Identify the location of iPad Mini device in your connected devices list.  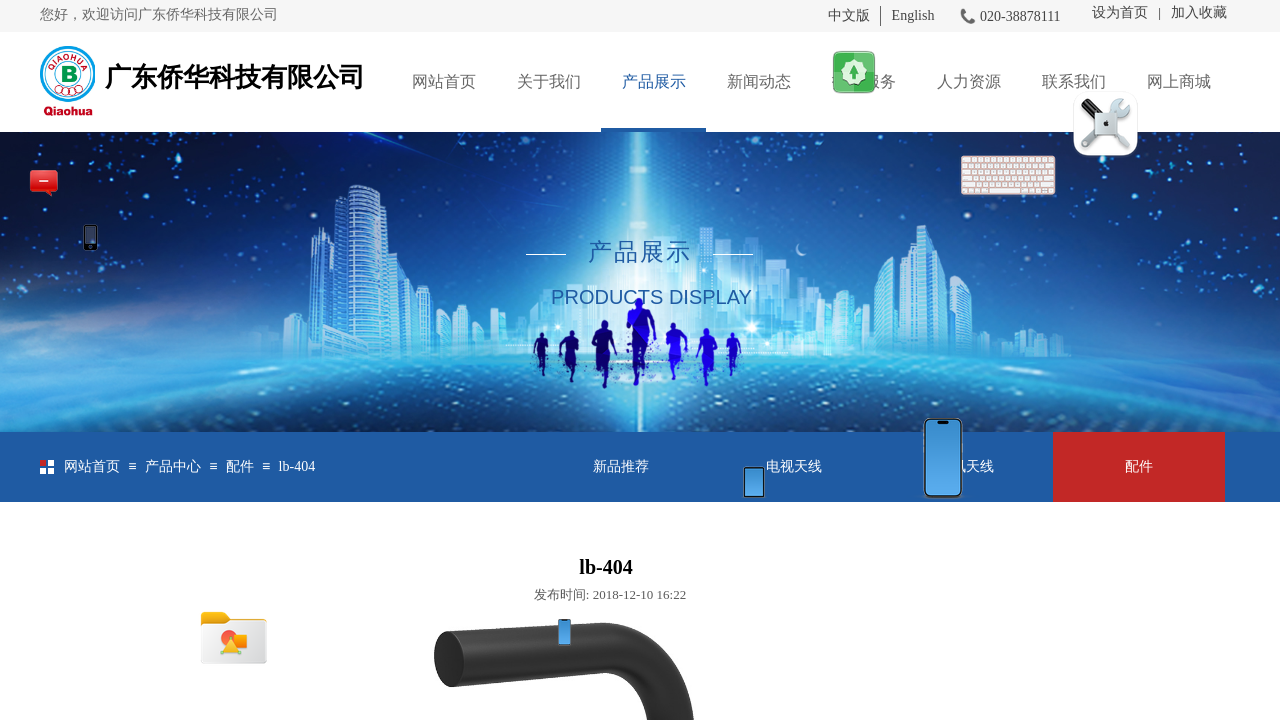
(754, 479).